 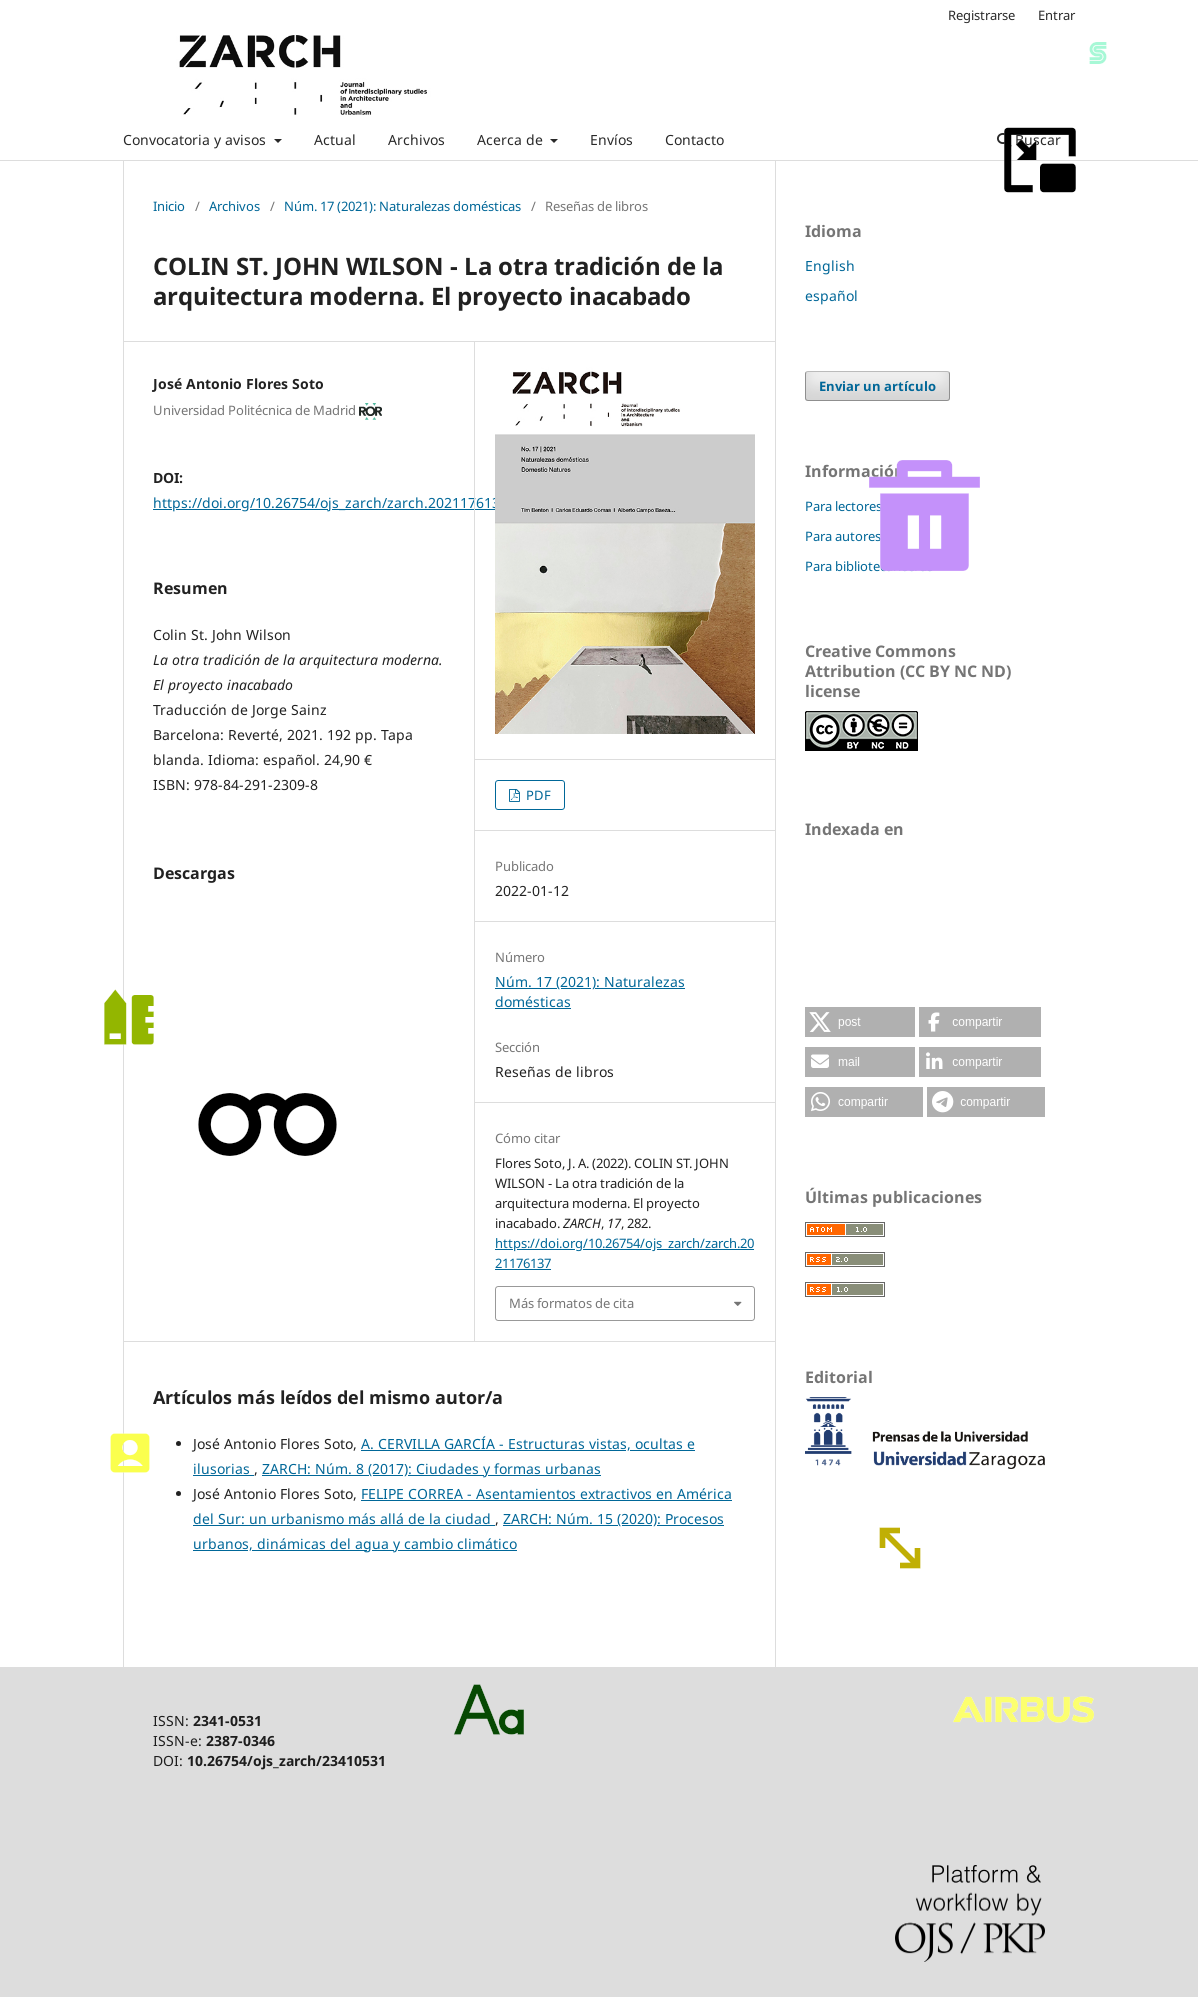 I want to click on expand content to full screen, so click(x=900, y=1548).